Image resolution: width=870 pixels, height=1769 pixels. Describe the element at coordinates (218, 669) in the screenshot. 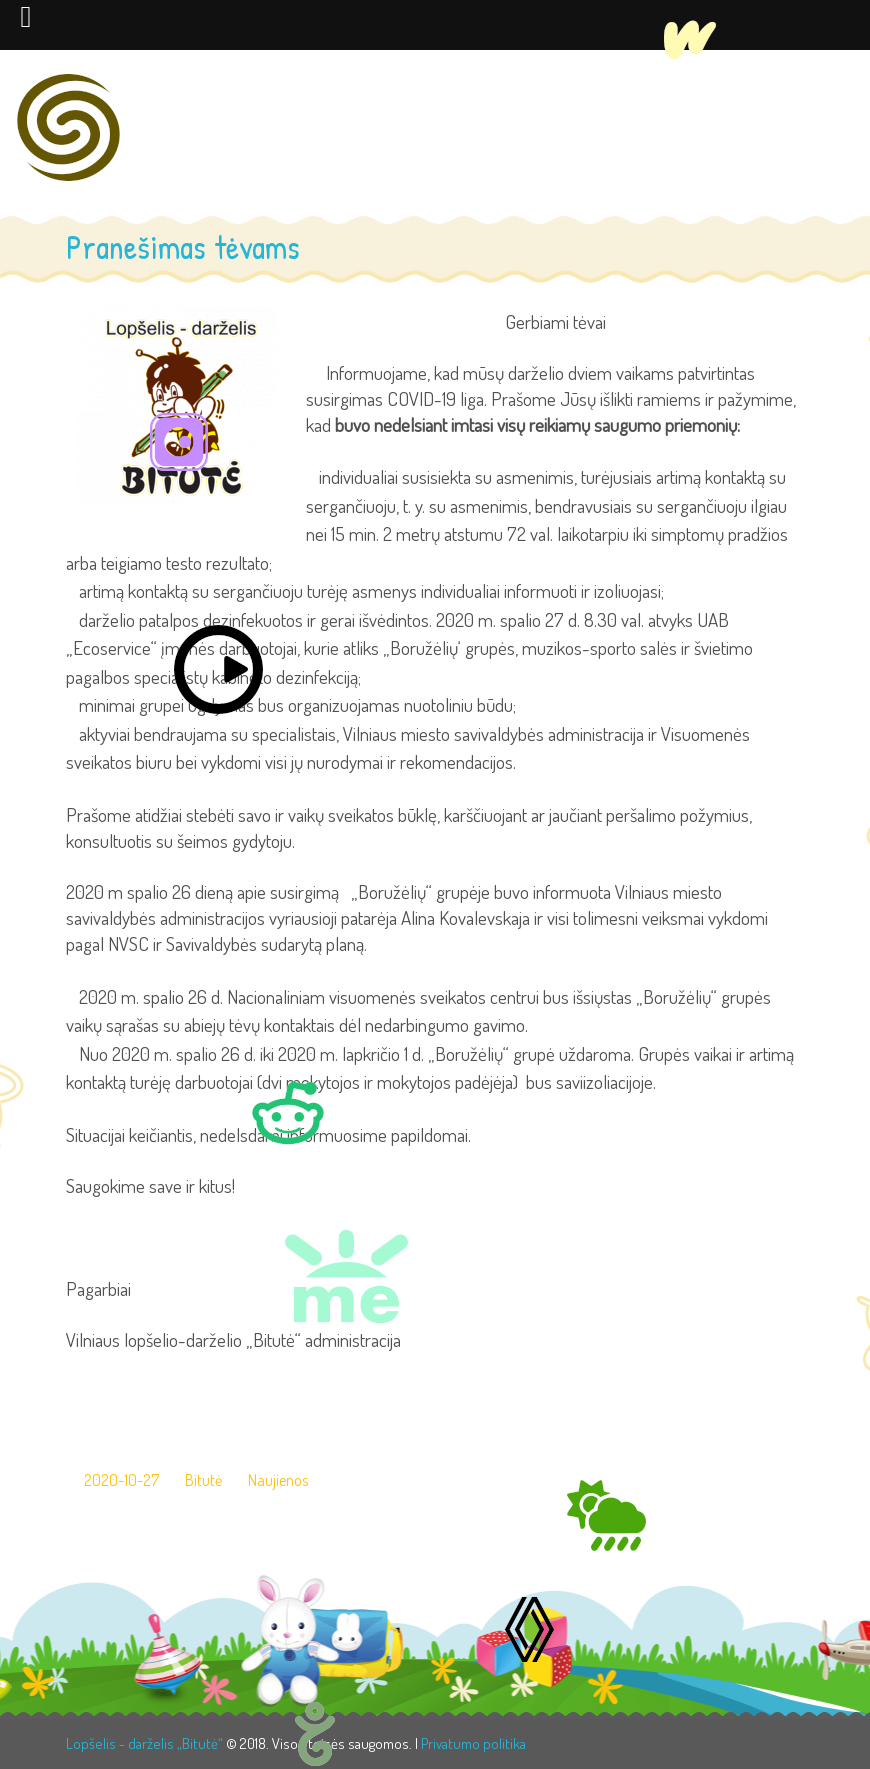

I see `steinberg brand logo` at that location.